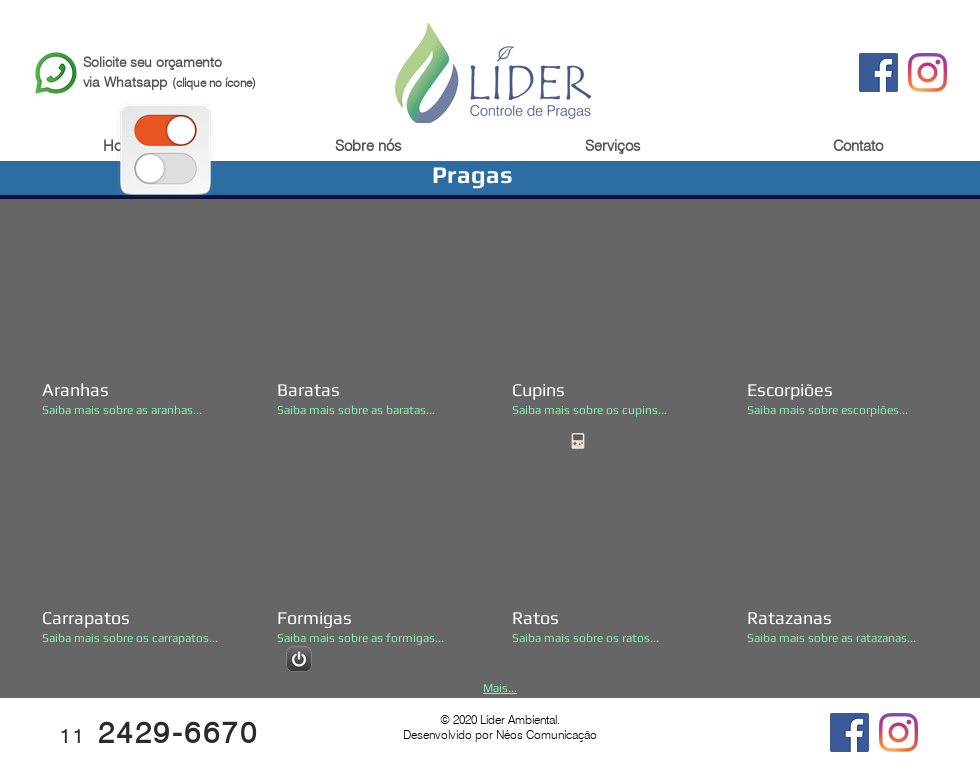  Describe the element at coordinates (165, 149) in the screenshot. I see `open unity tweak tool settings` at that location.